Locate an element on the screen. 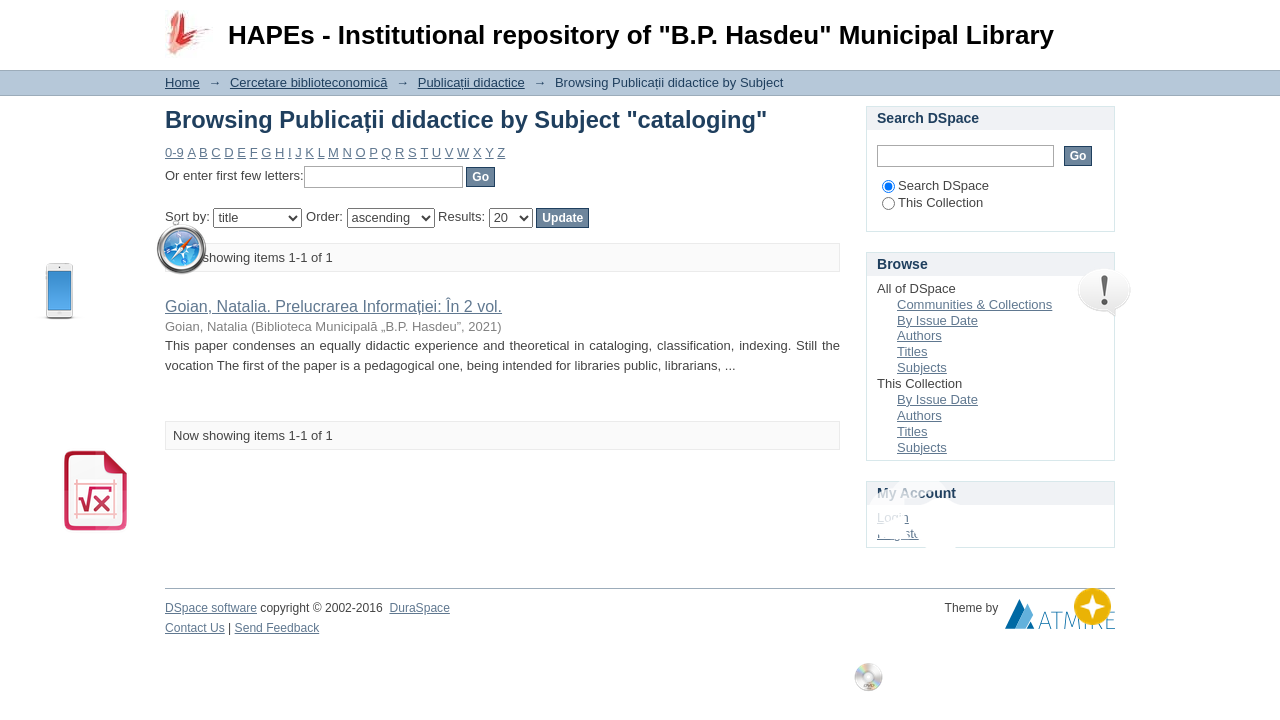 This screenshot has height=720, width=1280. open safari browser settings is located at coordinates (181, 247).